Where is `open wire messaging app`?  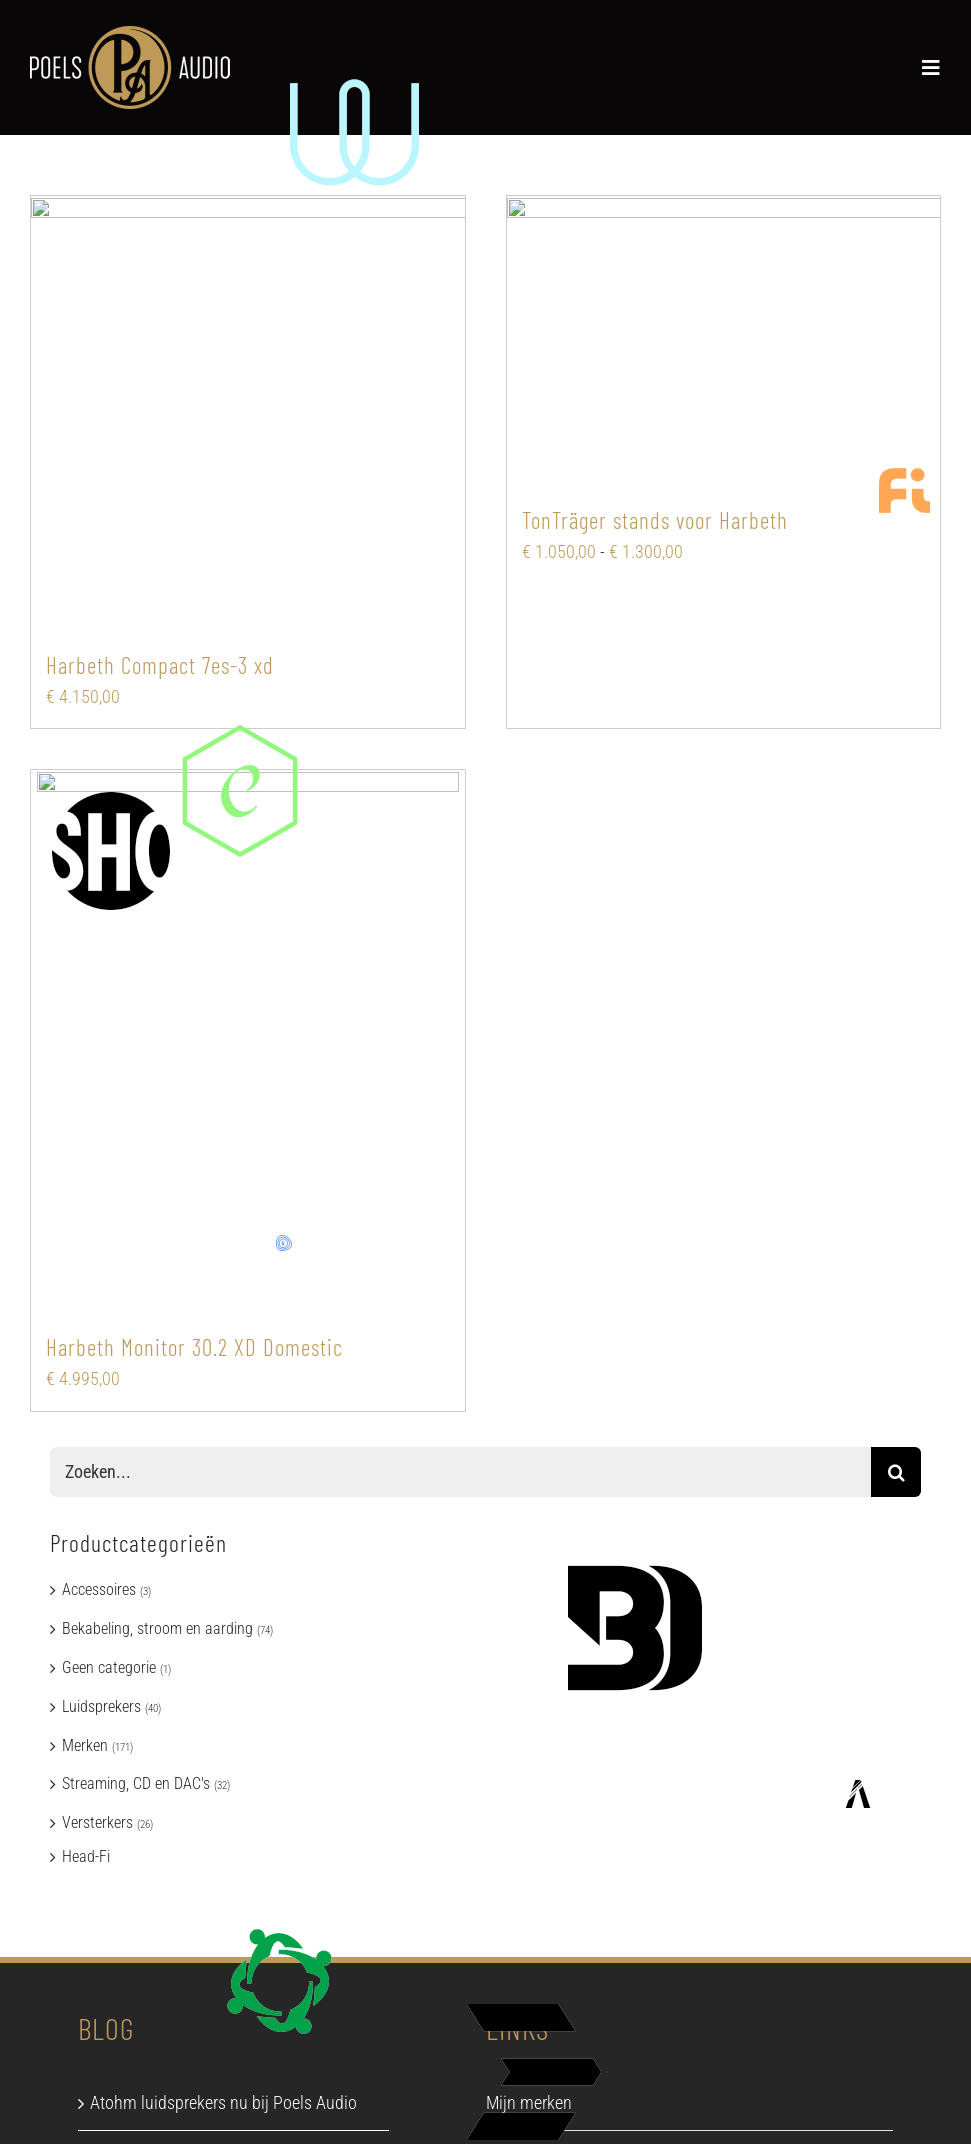
open wire messaging app is located at coordinates (354, 132).